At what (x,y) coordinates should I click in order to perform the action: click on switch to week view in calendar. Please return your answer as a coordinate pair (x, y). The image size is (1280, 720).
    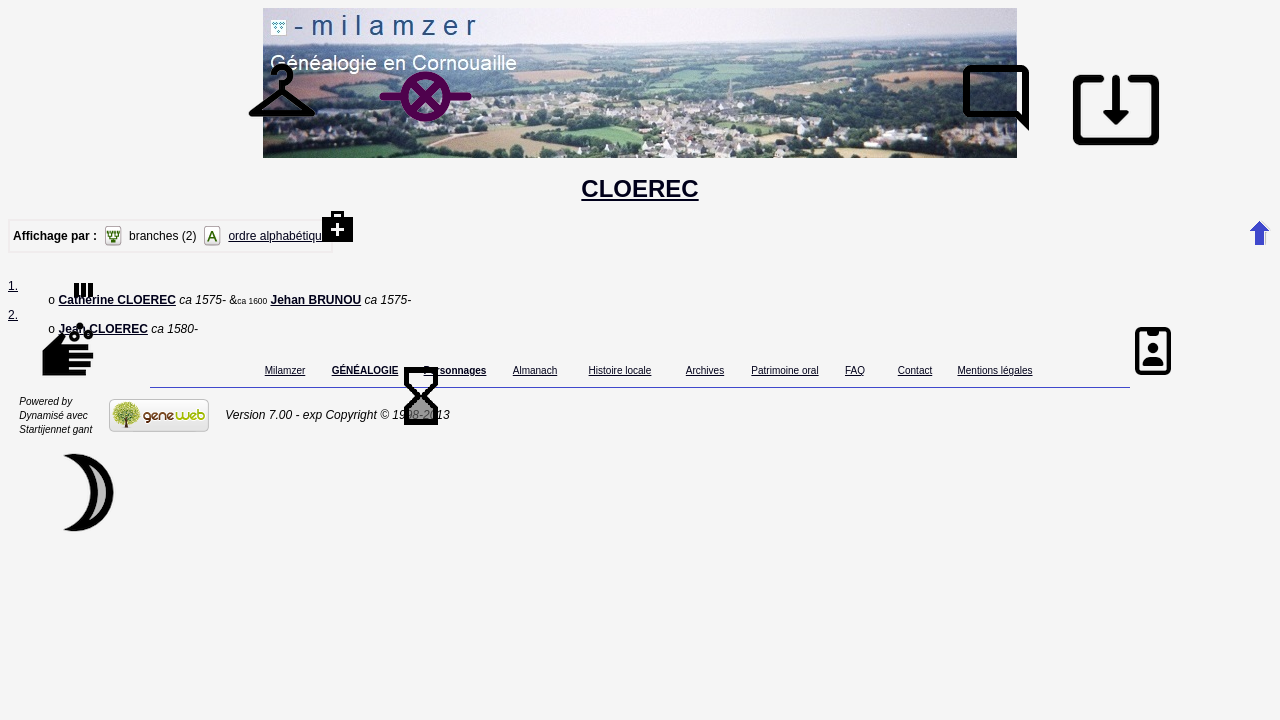
    Looking at the image, I should click on (84, 290).